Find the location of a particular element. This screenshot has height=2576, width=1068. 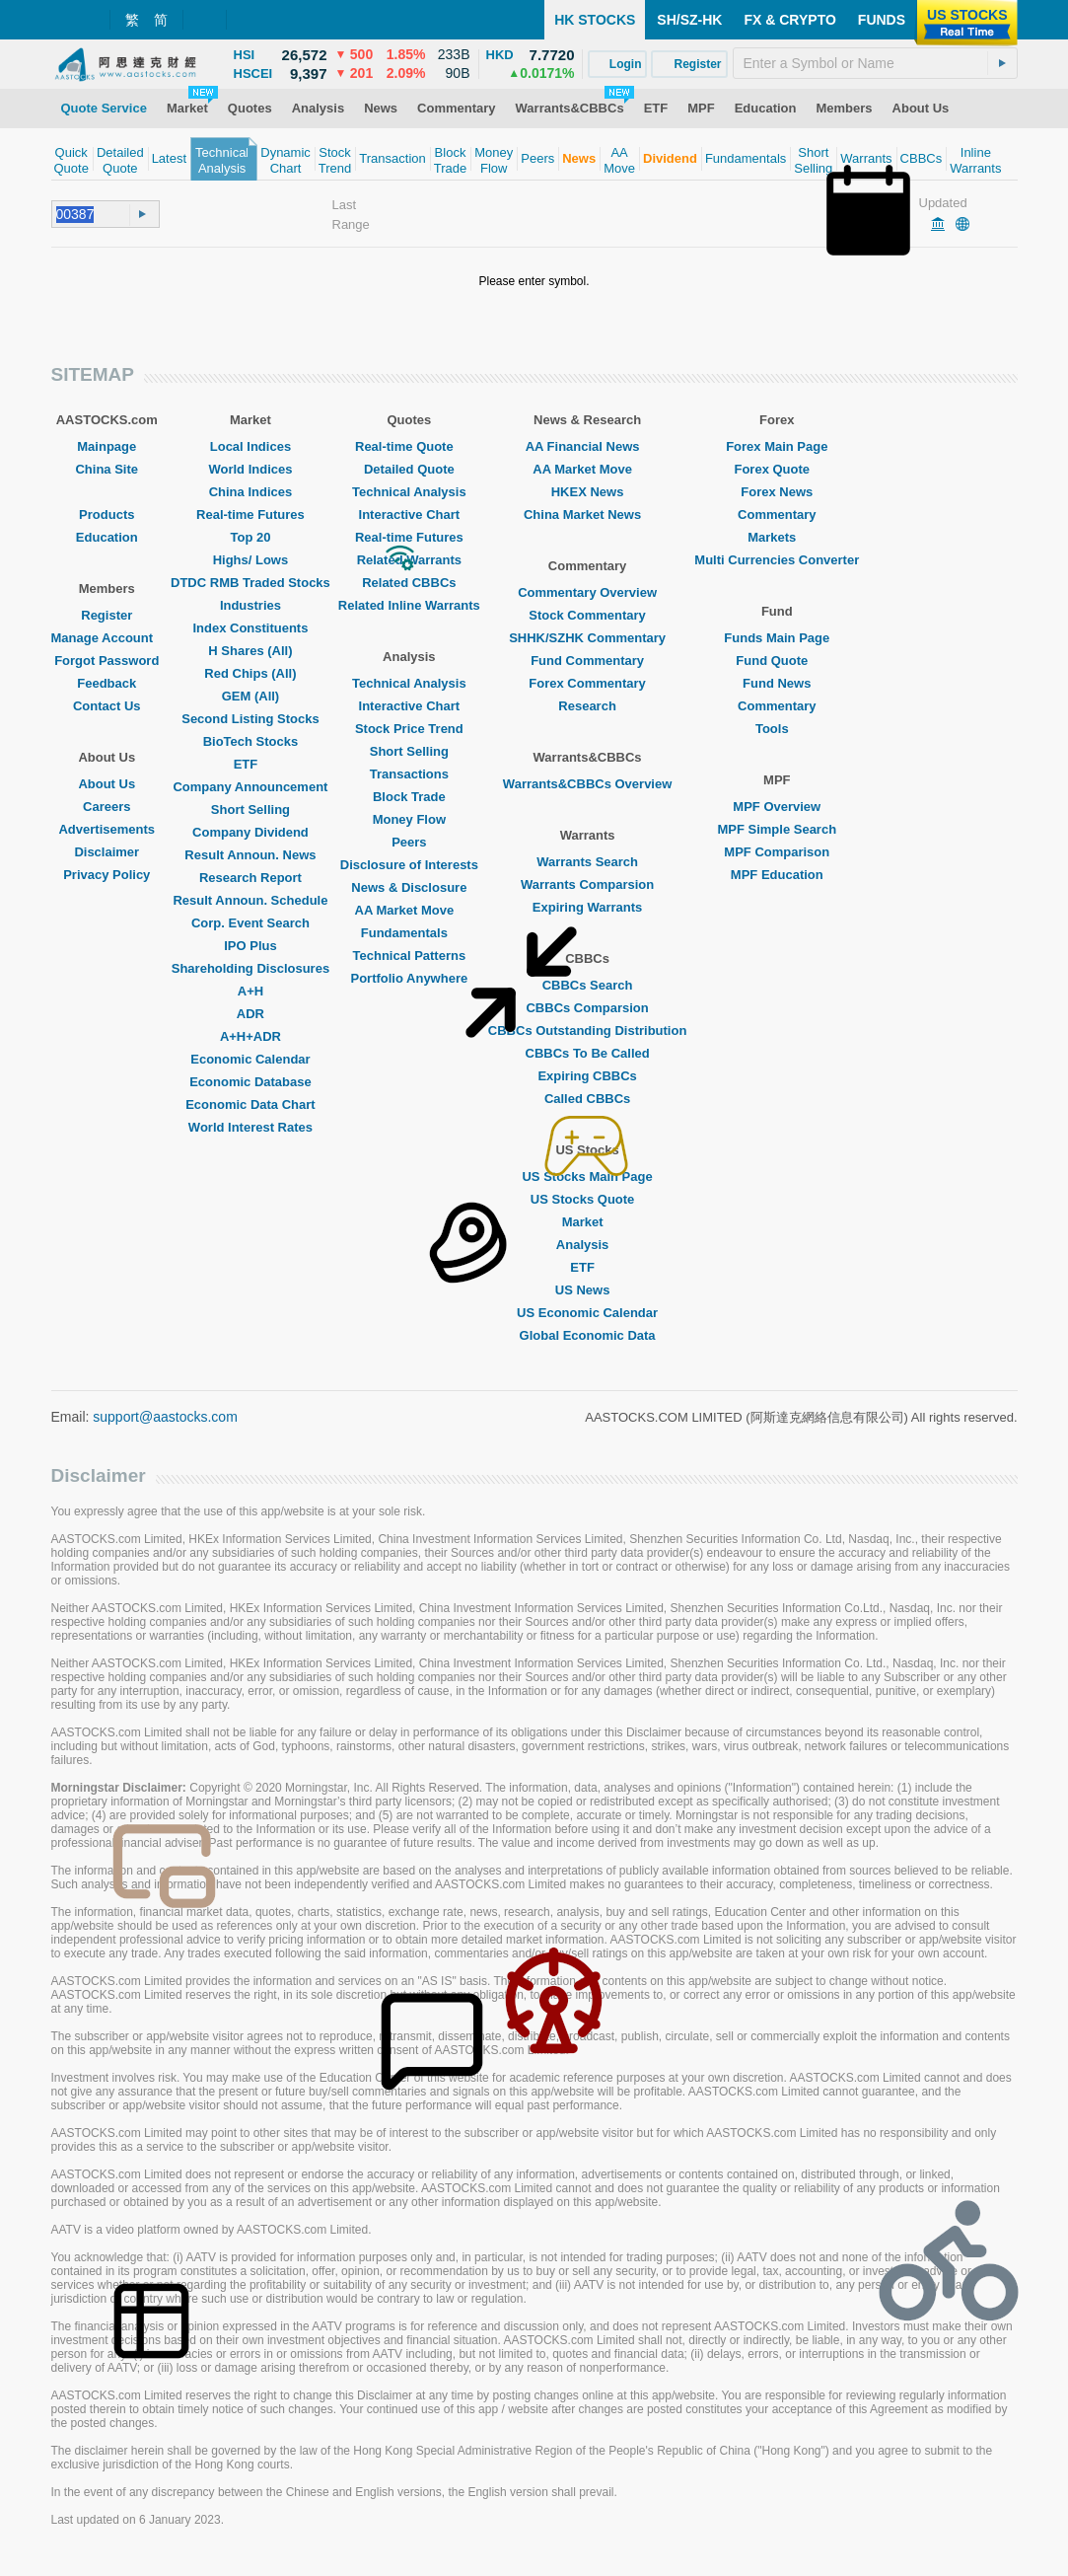

select bicycle as transportation mode is located at coordinates (949, 2257).